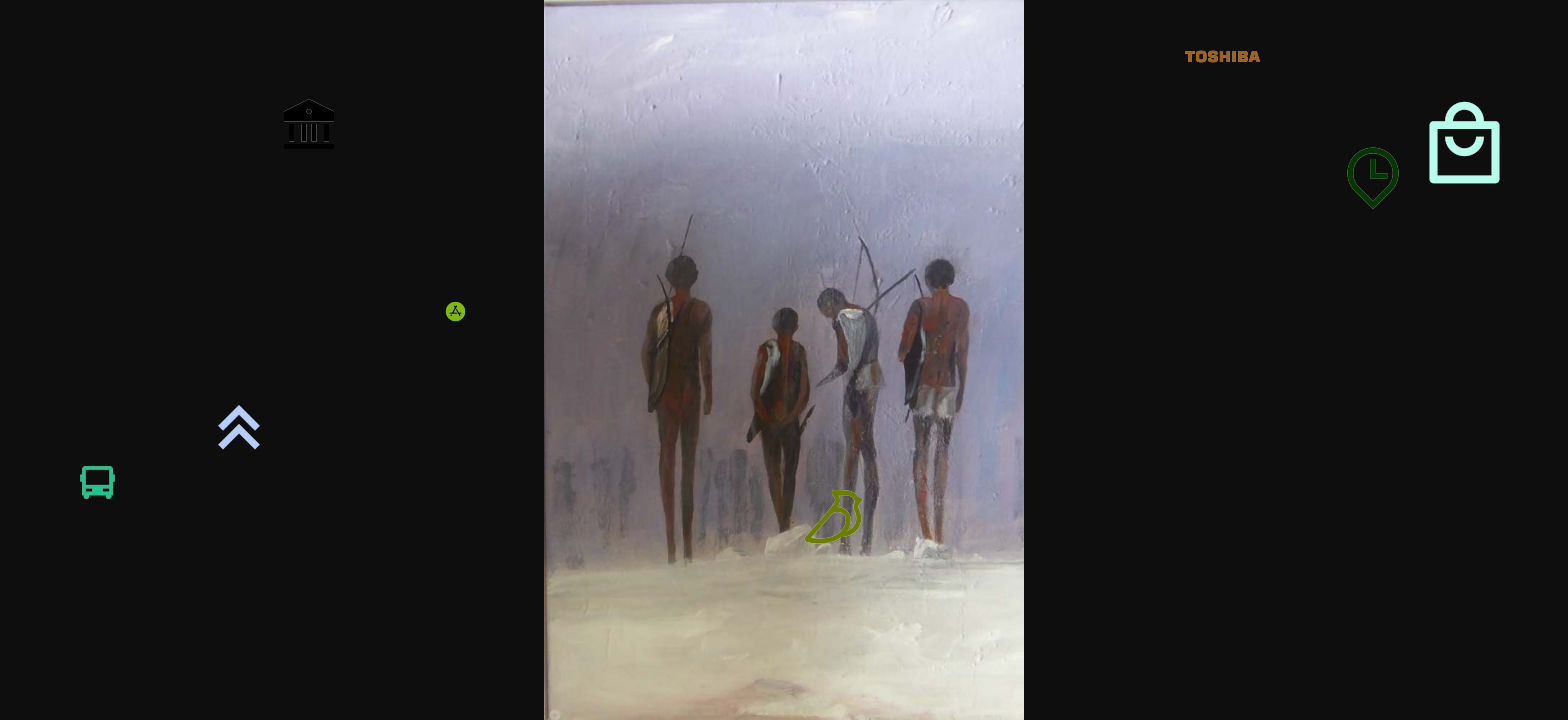 The image size is (1568, 720). I want to click on open the Apple App Store, so click(455, 311).